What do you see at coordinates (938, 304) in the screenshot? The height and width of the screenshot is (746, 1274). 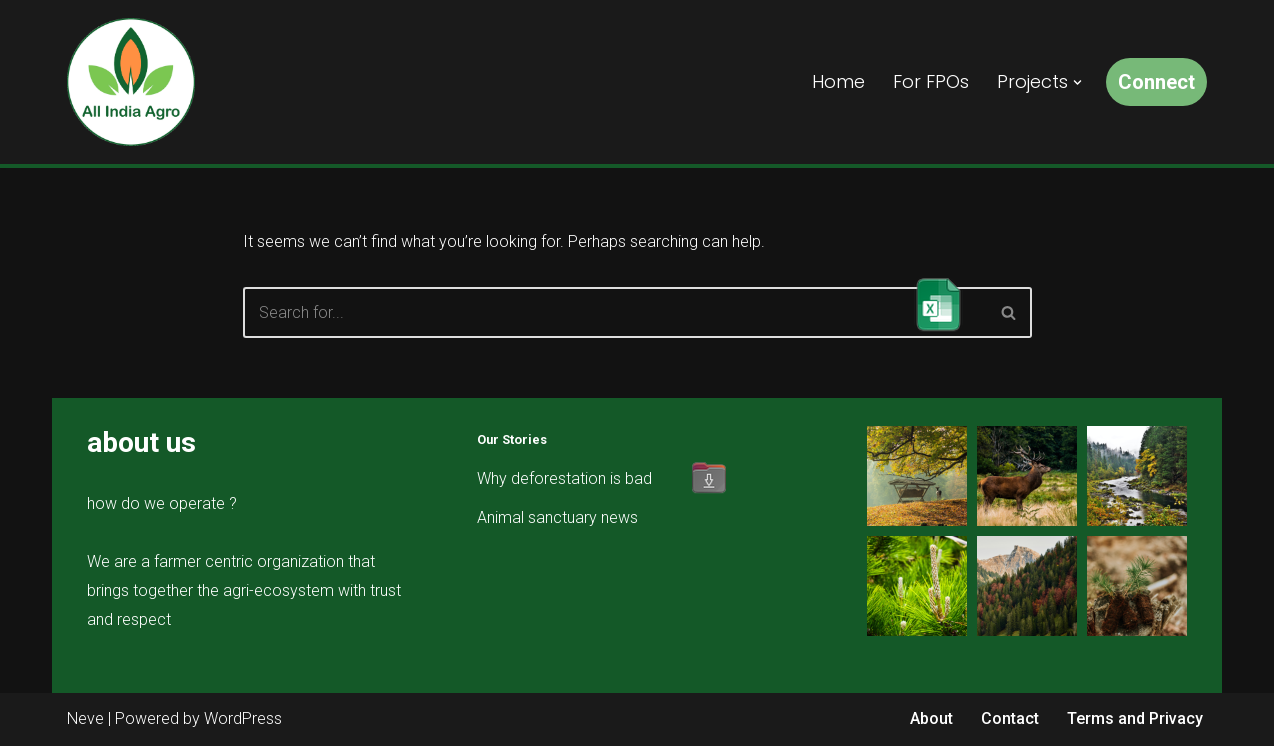 I see `open a Microsoft Excel spreadsheet file` at bounding box center [938, 304].